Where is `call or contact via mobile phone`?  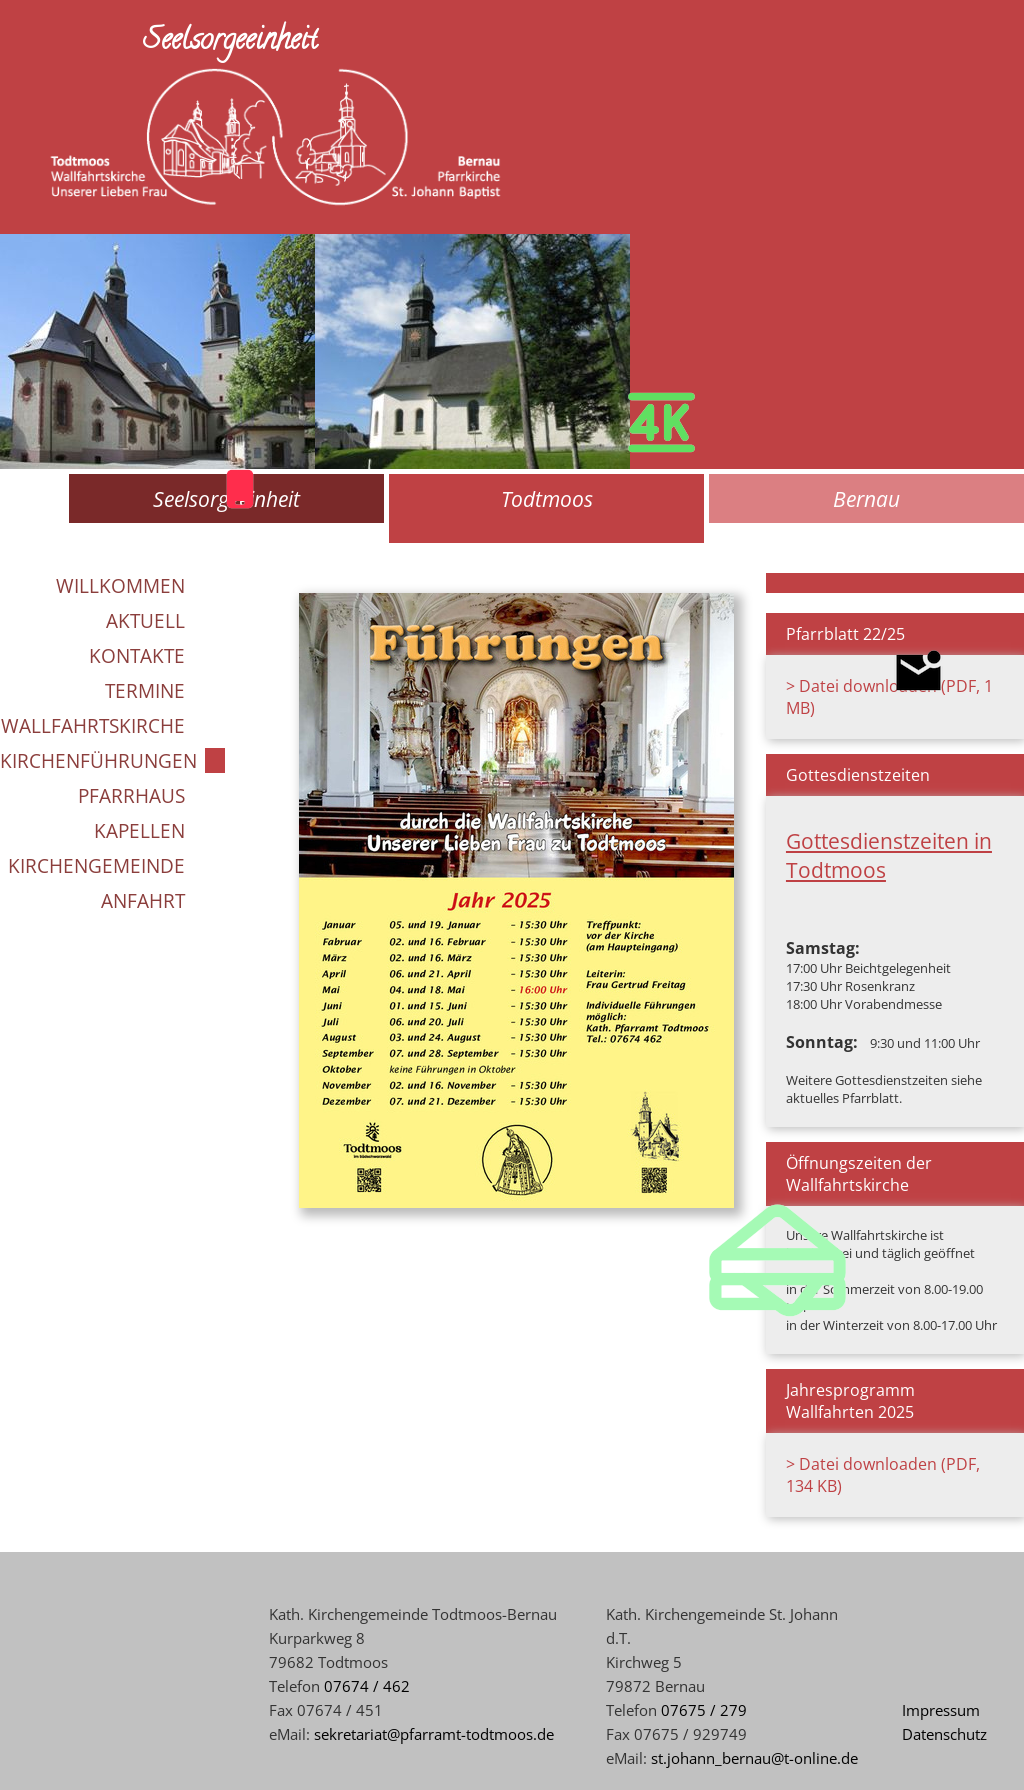 call or contact via mobile phone is located at coordinates (240, 489).